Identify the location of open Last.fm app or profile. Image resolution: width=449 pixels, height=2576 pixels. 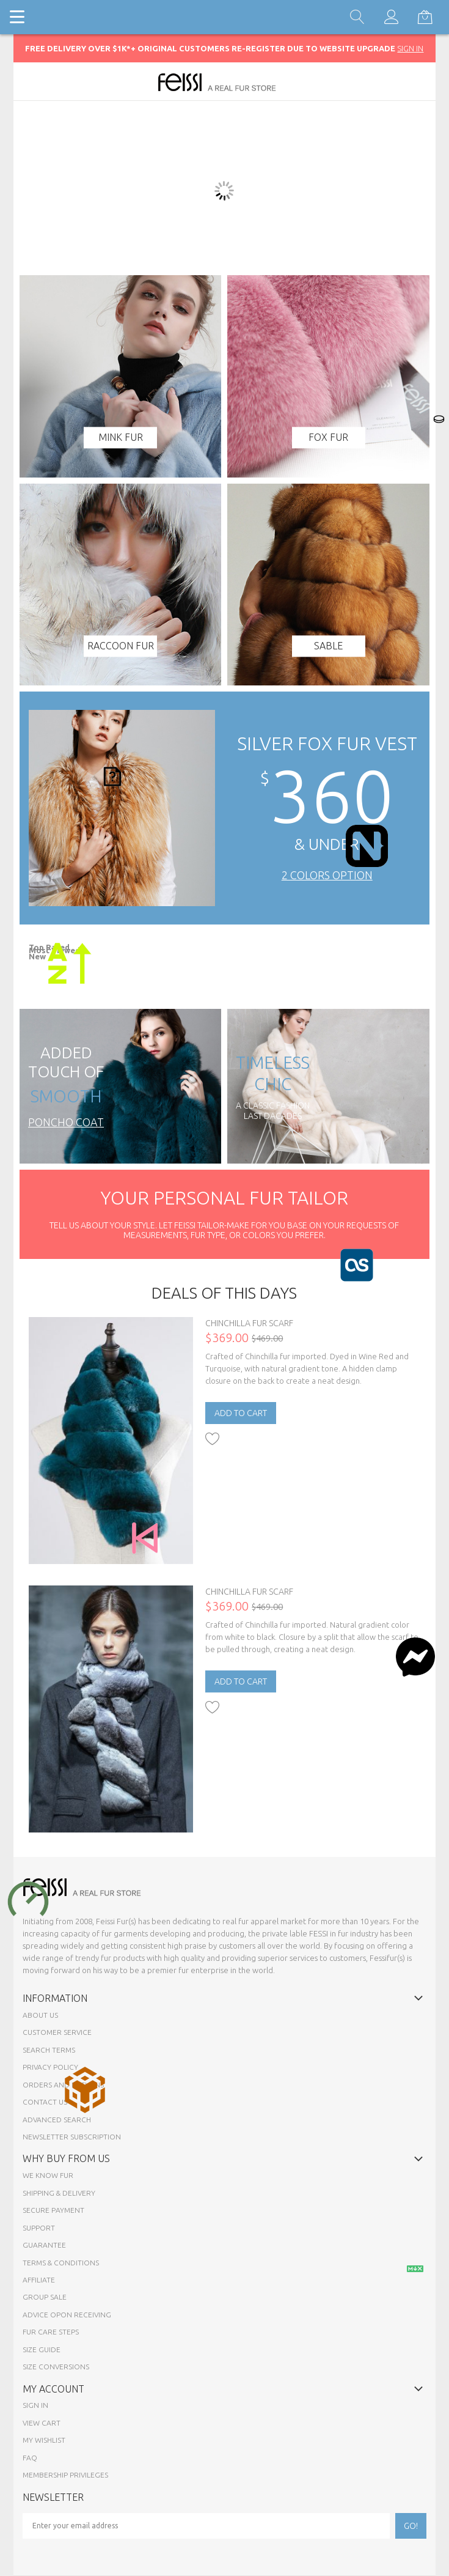
(357, 1265).